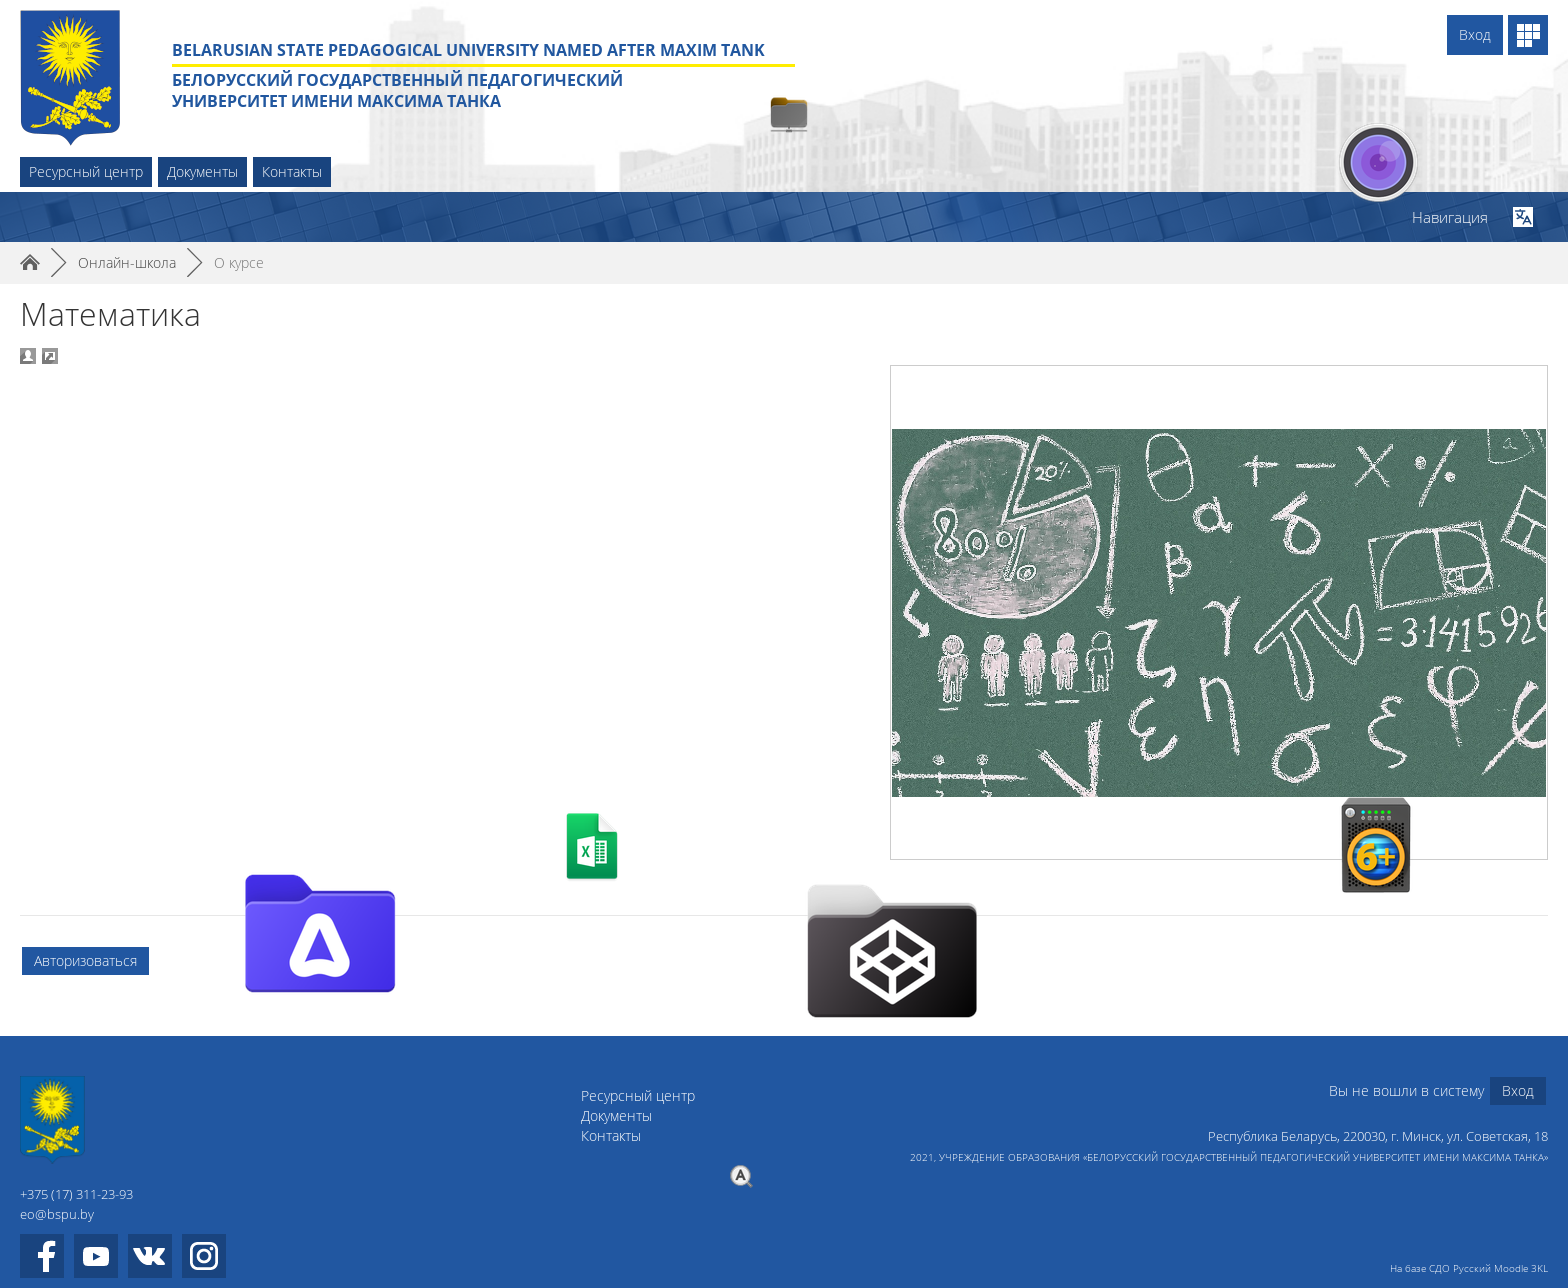 The width and height of the screenshot is (1568, 1288). I want to click on open a Microsoft Excel spreadsheet file, so click(592, 846).